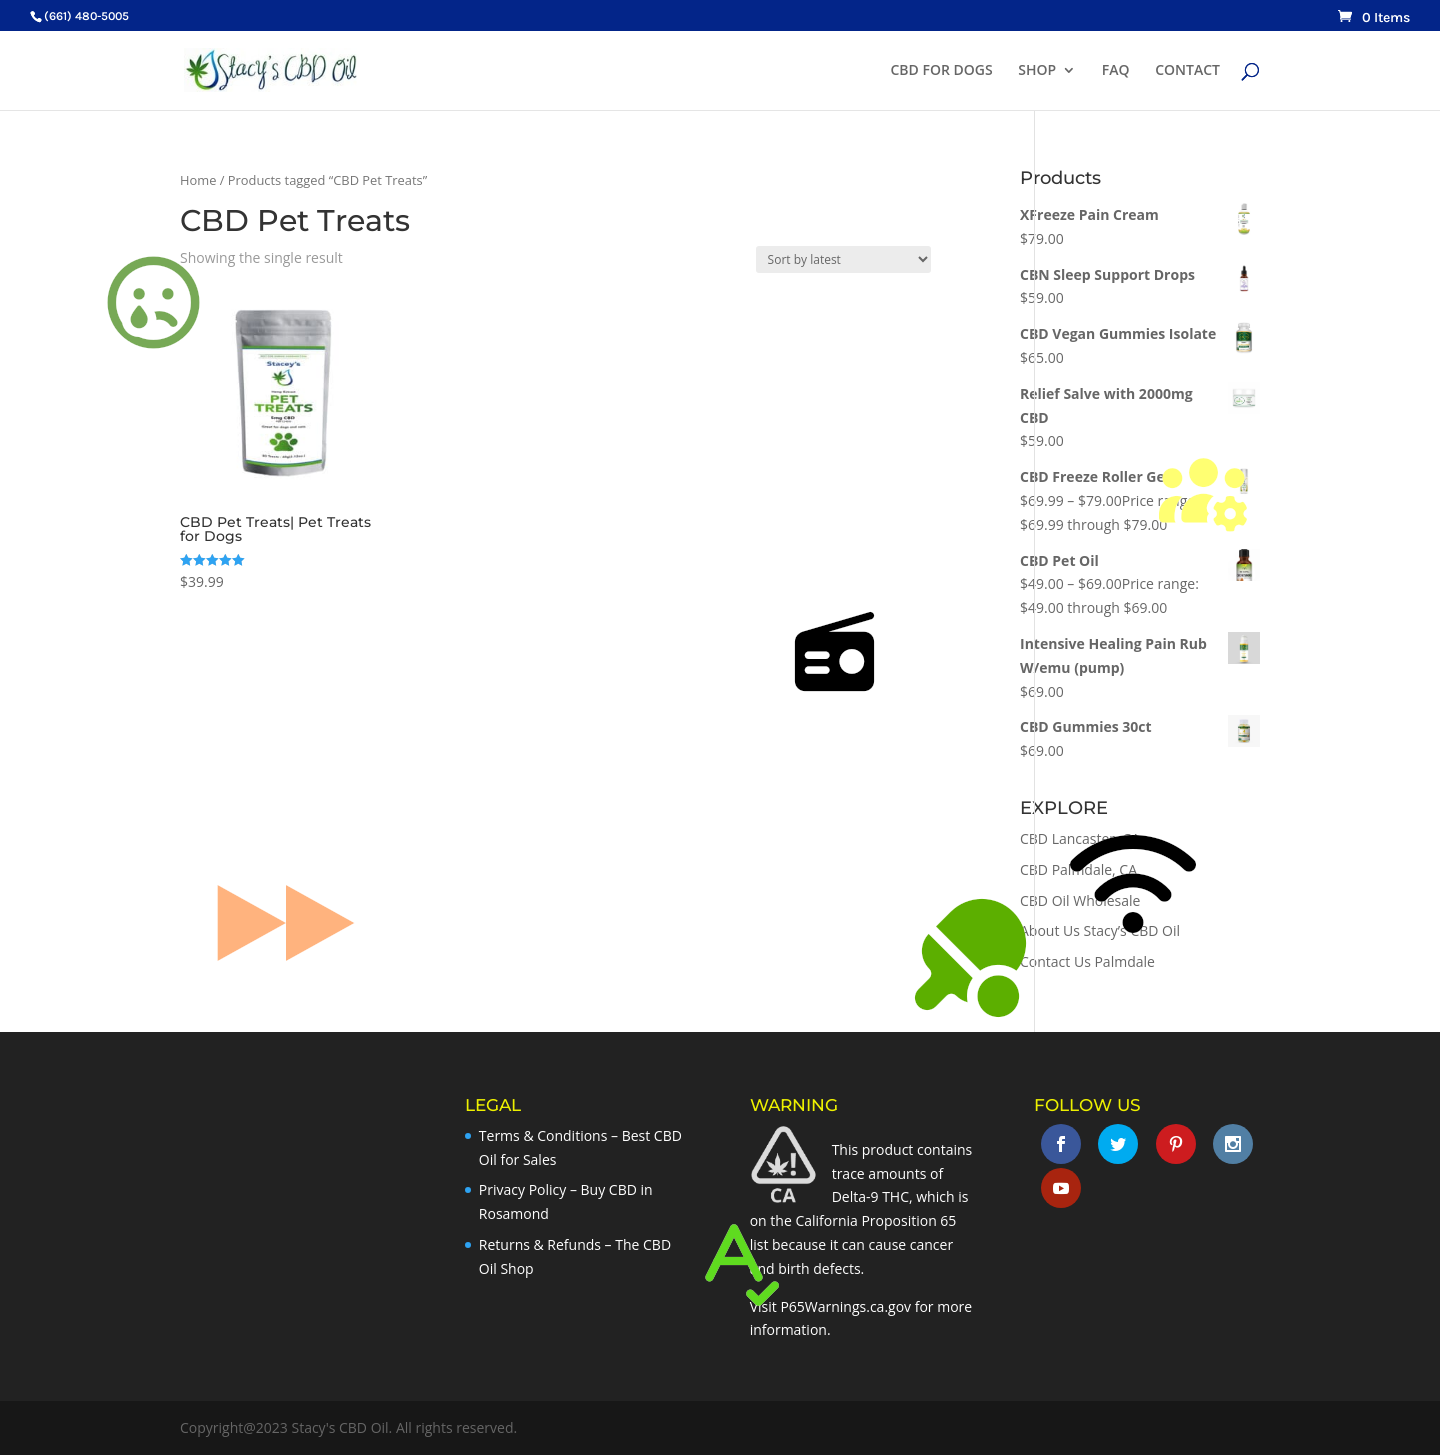  I want to click on access table tennis or ping pong game, so click(970, 954).